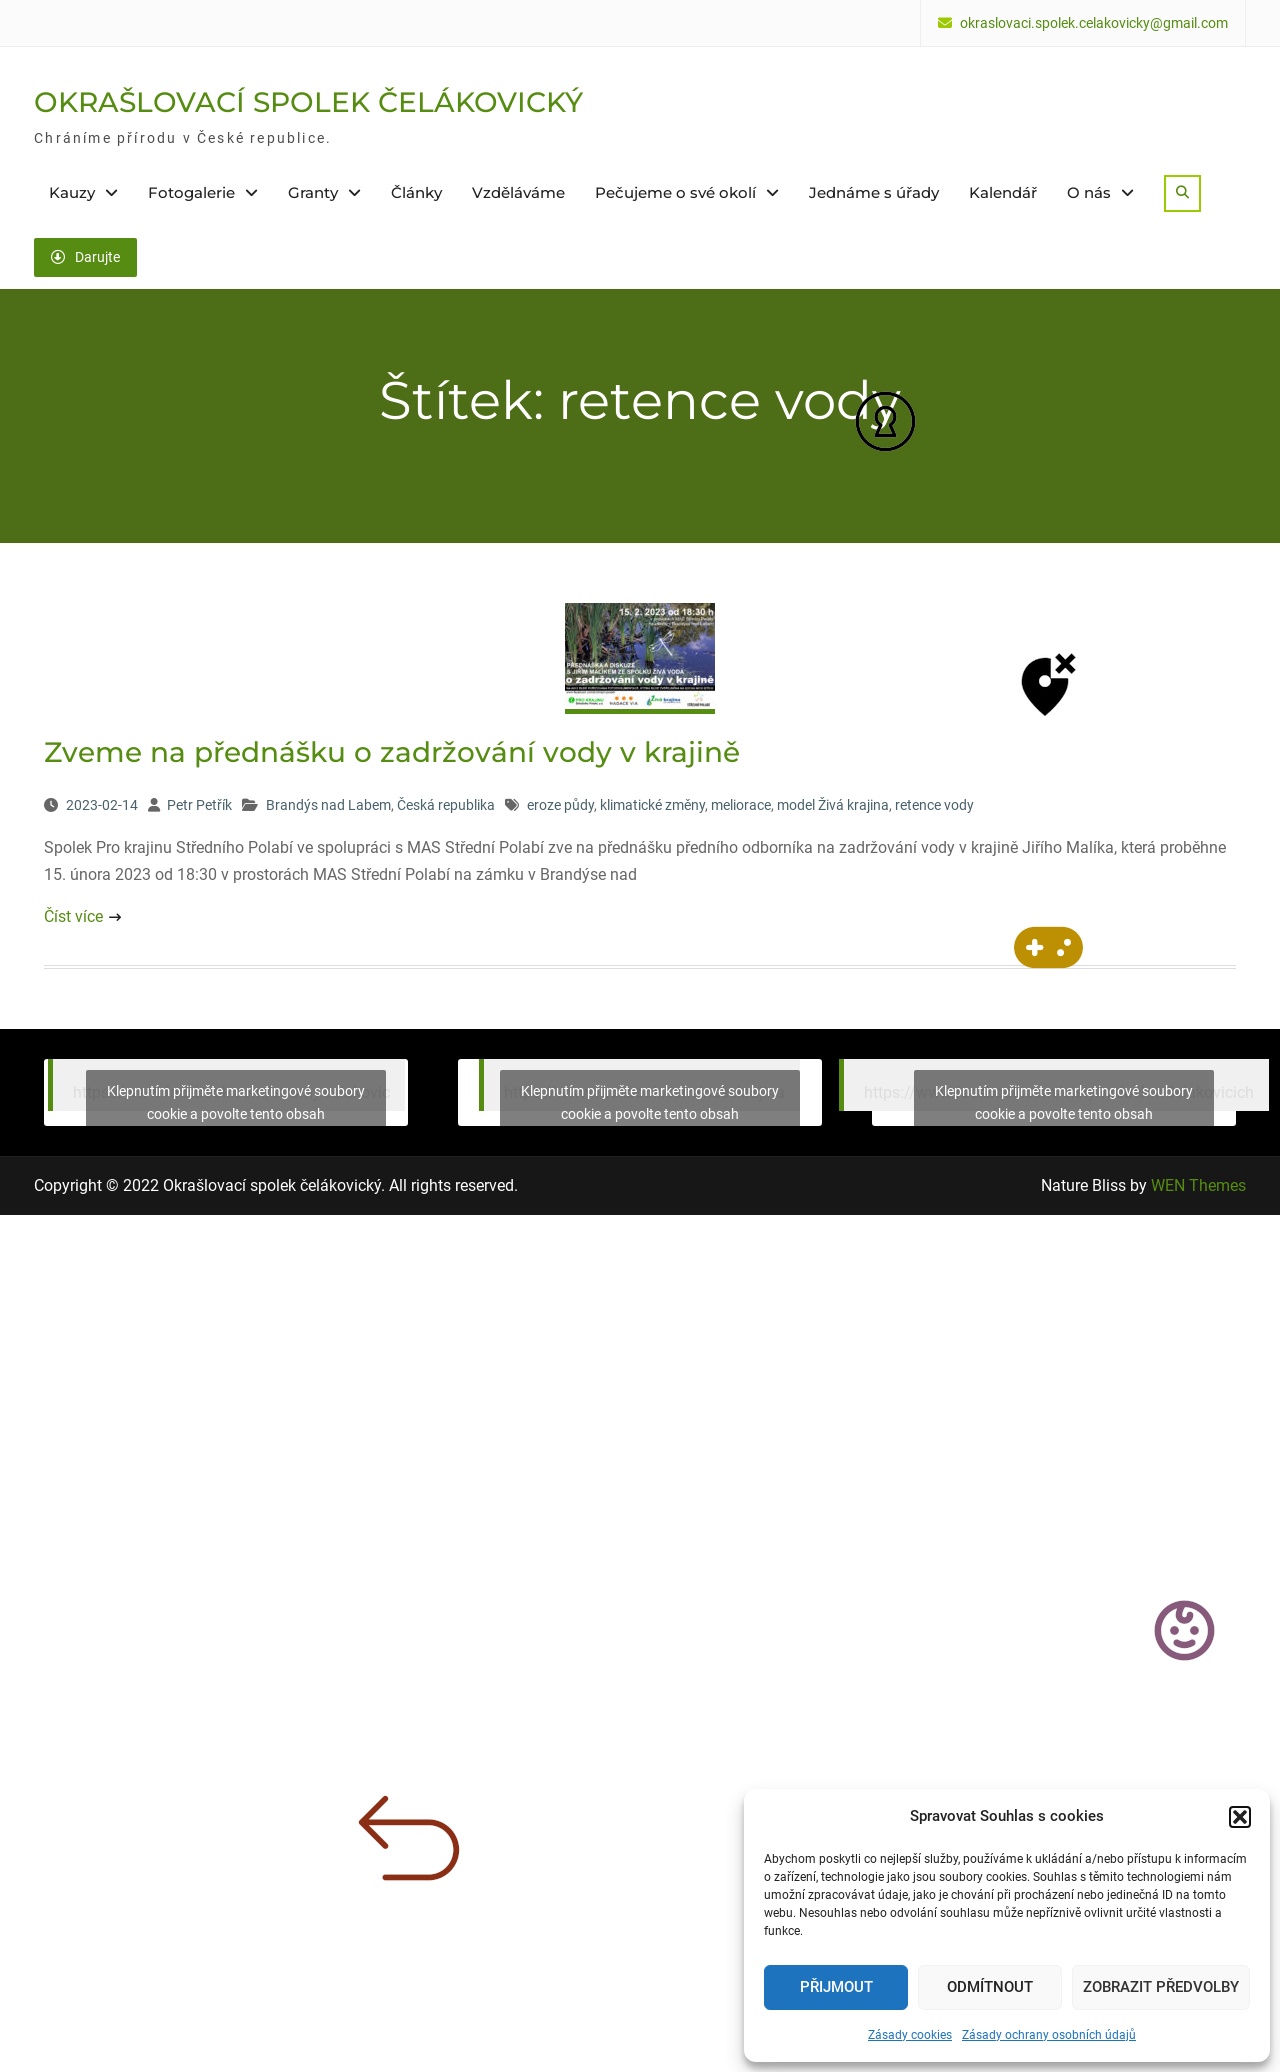 The width and height of the screenshot is (1280, 2072). I want to click on access games or gaming features, so click(1048, 947).